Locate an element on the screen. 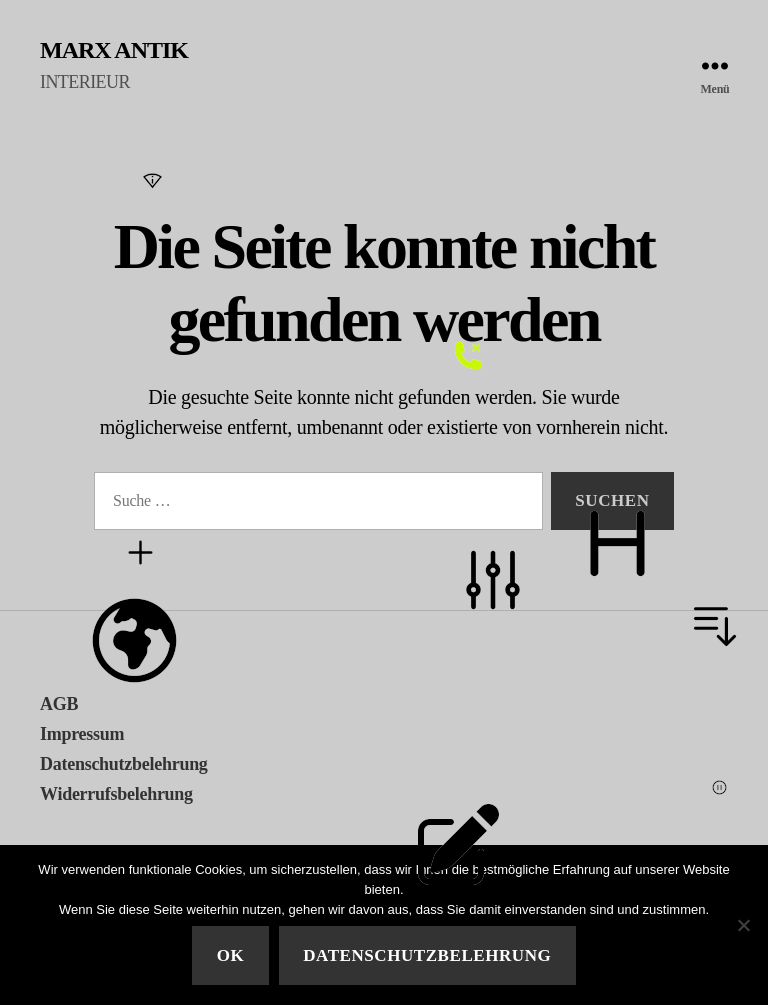 Image resolution: width=768 pixels, height=1005 pixels. edit or compose a new document is located at coordinates (457, 846).